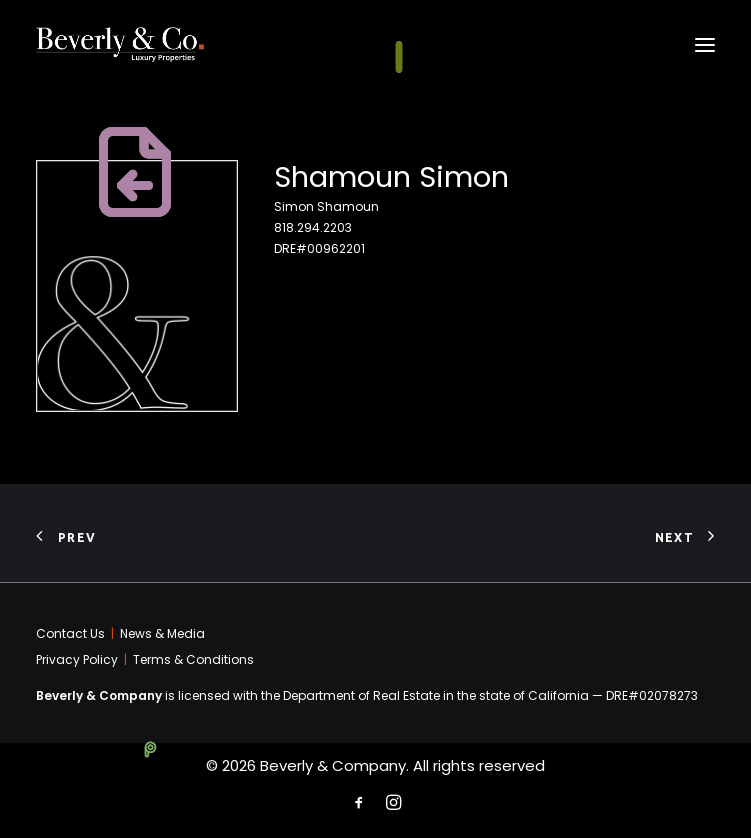 This screenshot has width=751, height=838. What do you see at coordinates (399, 57) in the screenshot?
I see `indicates information or help is available` at bounding box center [399, 57].